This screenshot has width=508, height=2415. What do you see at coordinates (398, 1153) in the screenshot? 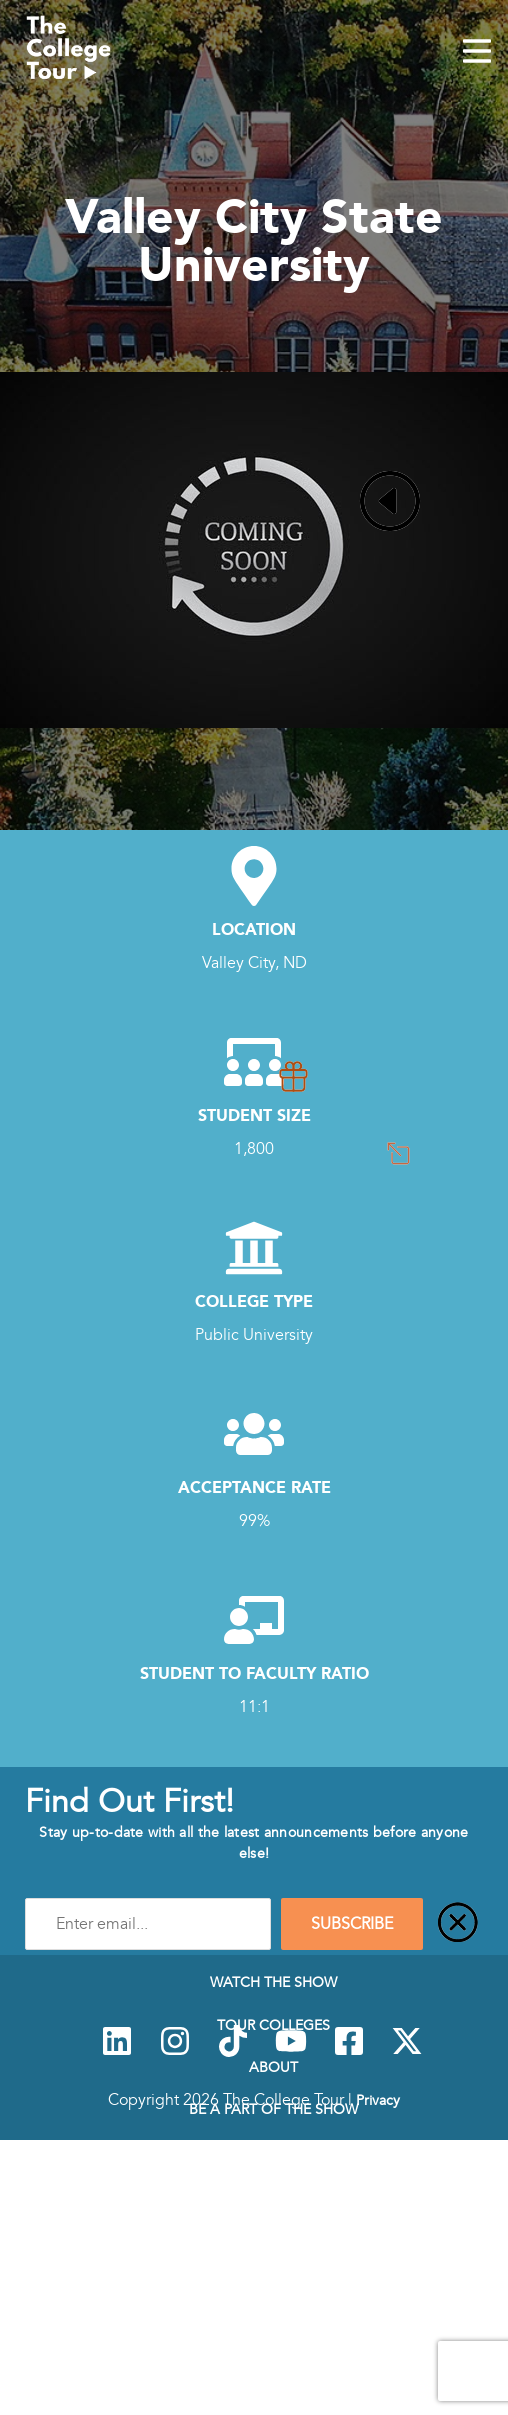
I see `navigate back to previous screen or parent folder` at bounding box center [398, 1153].